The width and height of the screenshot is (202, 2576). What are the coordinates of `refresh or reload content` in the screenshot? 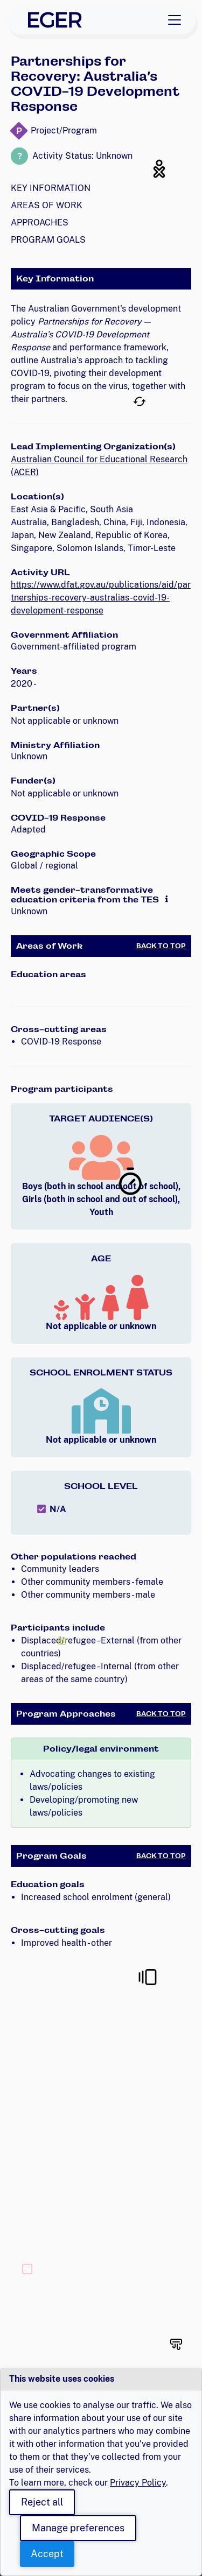 It's located at (140, 401).